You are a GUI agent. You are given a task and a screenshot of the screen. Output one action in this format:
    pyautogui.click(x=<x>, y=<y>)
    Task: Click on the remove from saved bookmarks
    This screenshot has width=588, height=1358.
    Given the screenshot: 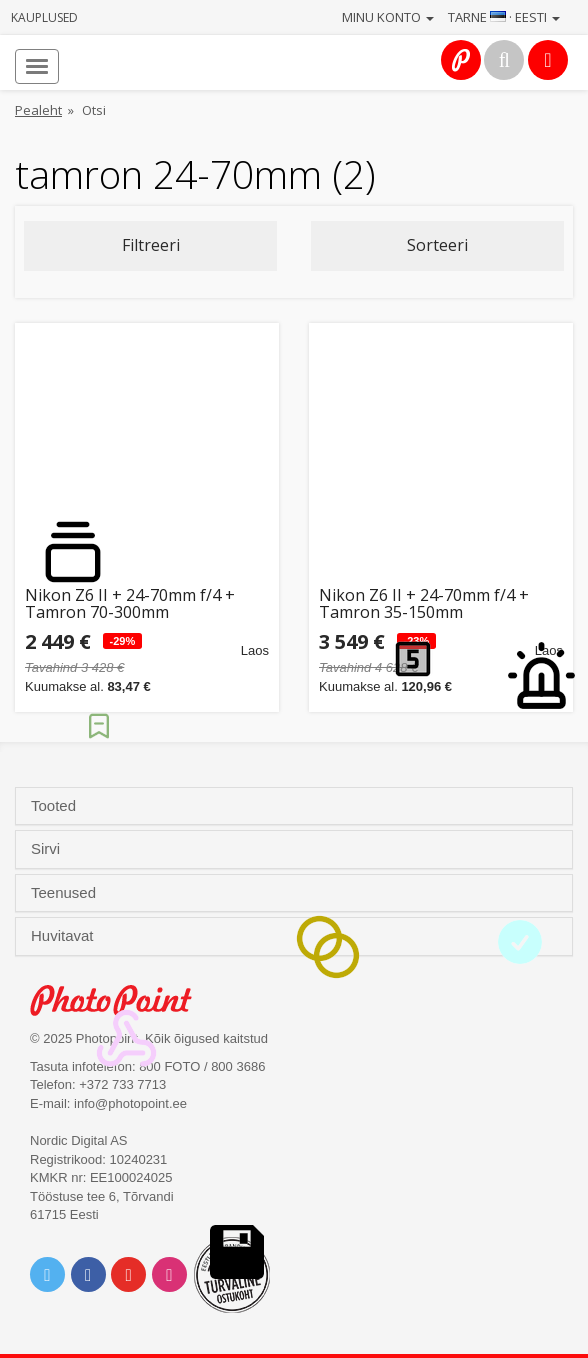 What is the action you would take?
    pyautogui.click(x=99, y=726)
    